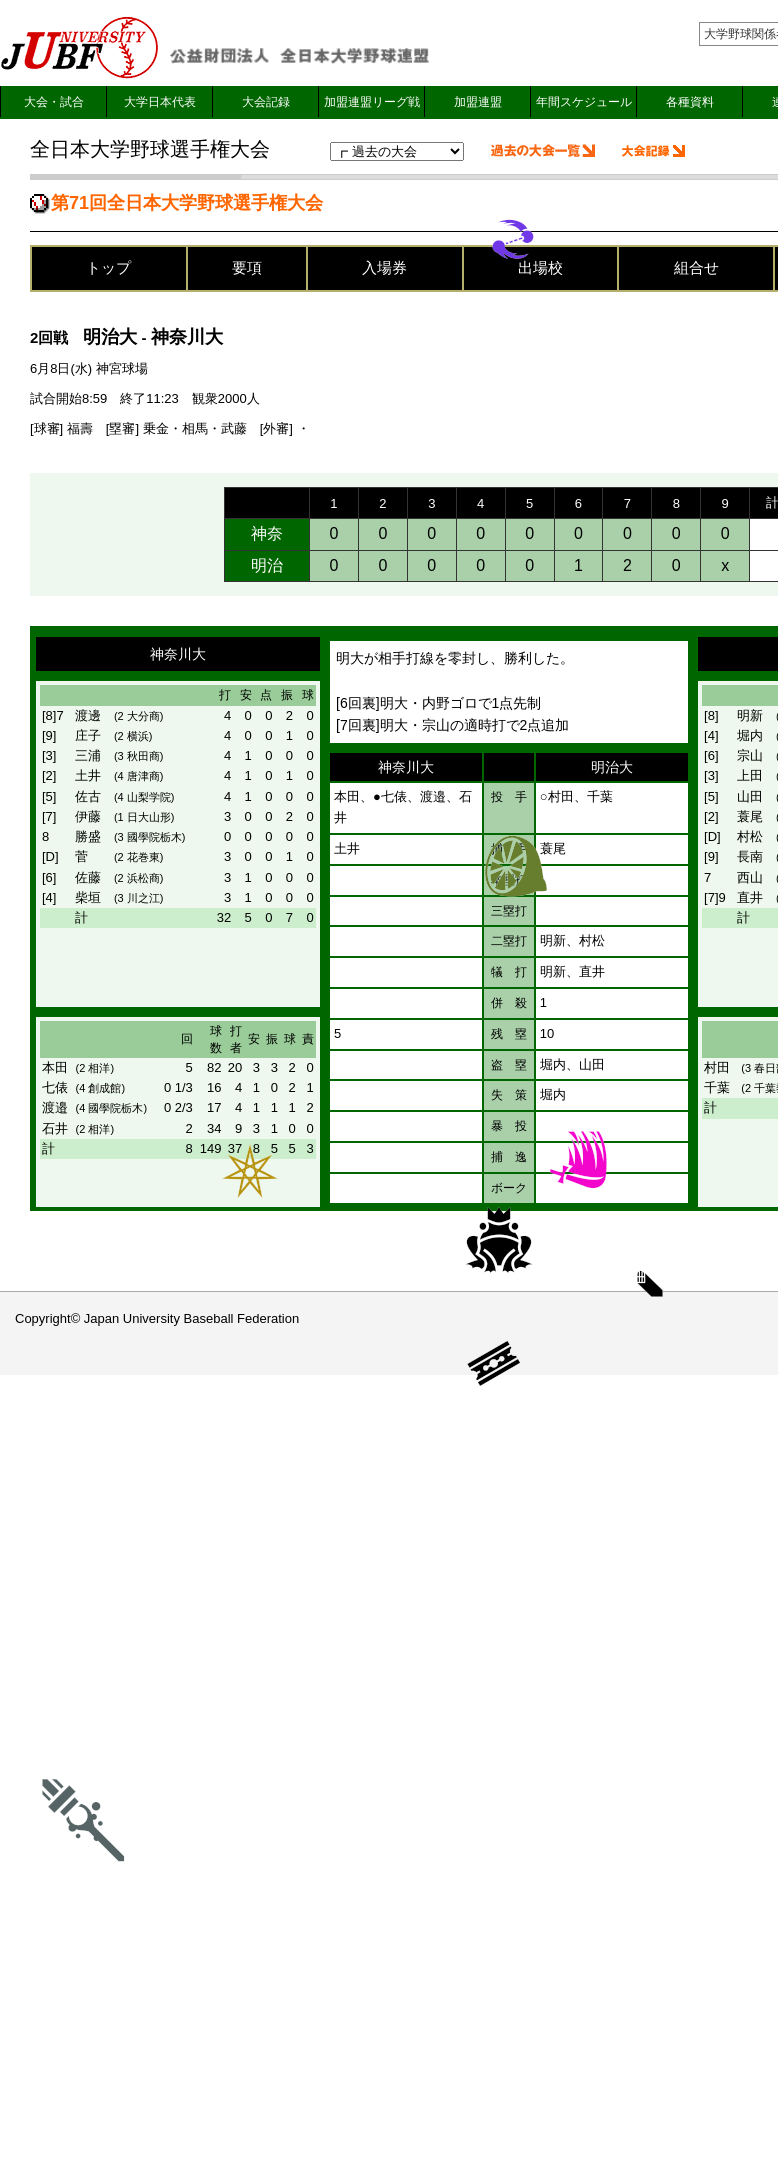 This screenshot has width=778, height=2161. What do you see at coordinates (499, 1240) in the screenshot?
I see `select the frog prince character` at bounding box center [499, 1240].